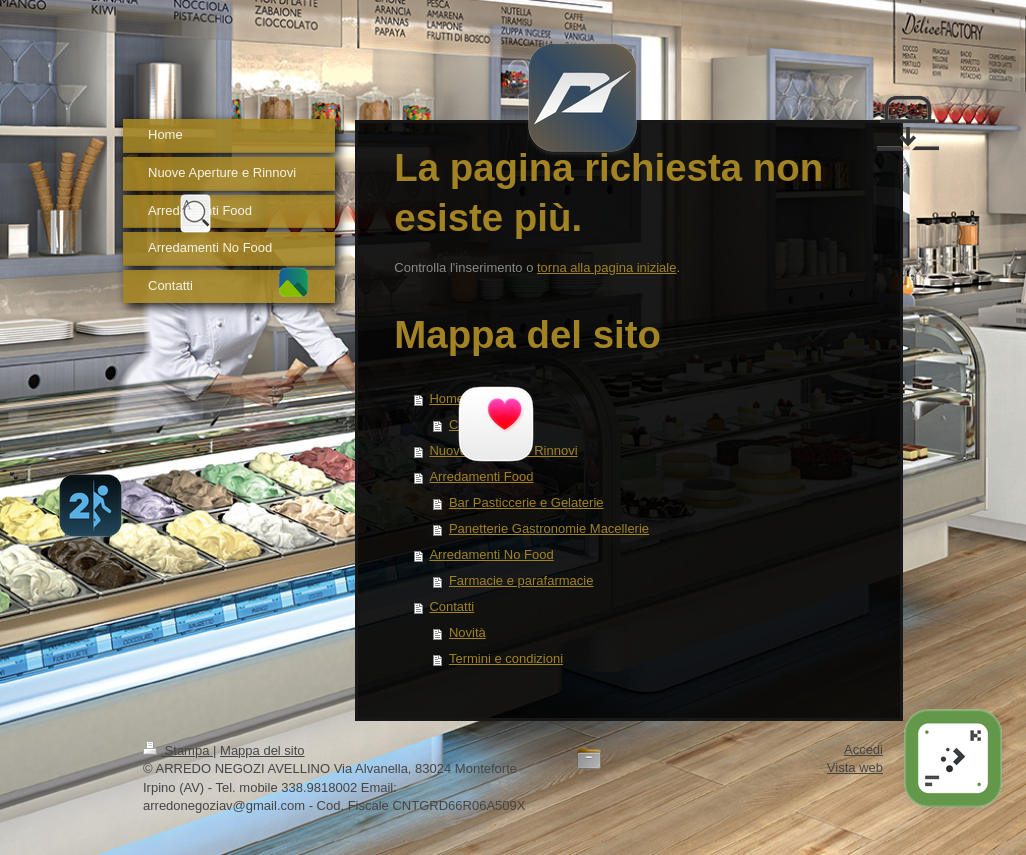 The height and width of the screenshot is (855, 1026). Describe the element at coordinates (496, 424) in the screenshot. I see `open the Health app` at that location.